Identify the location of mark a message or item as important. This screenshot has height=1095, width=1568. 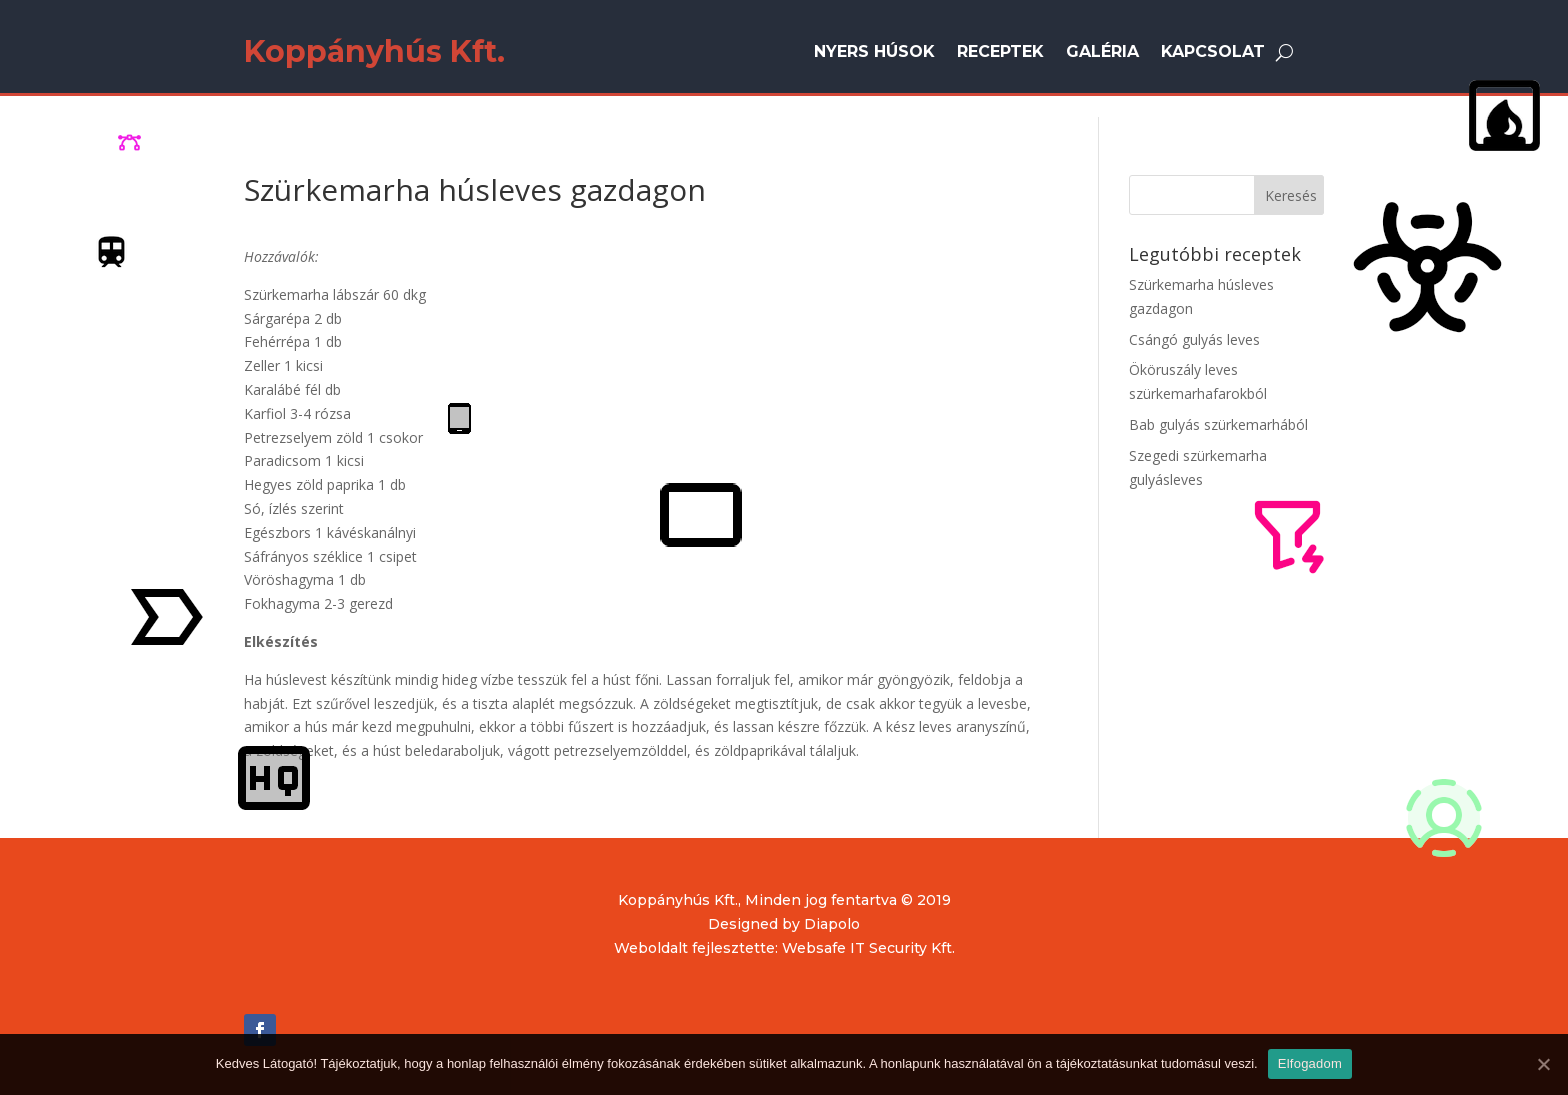
(167, 617).